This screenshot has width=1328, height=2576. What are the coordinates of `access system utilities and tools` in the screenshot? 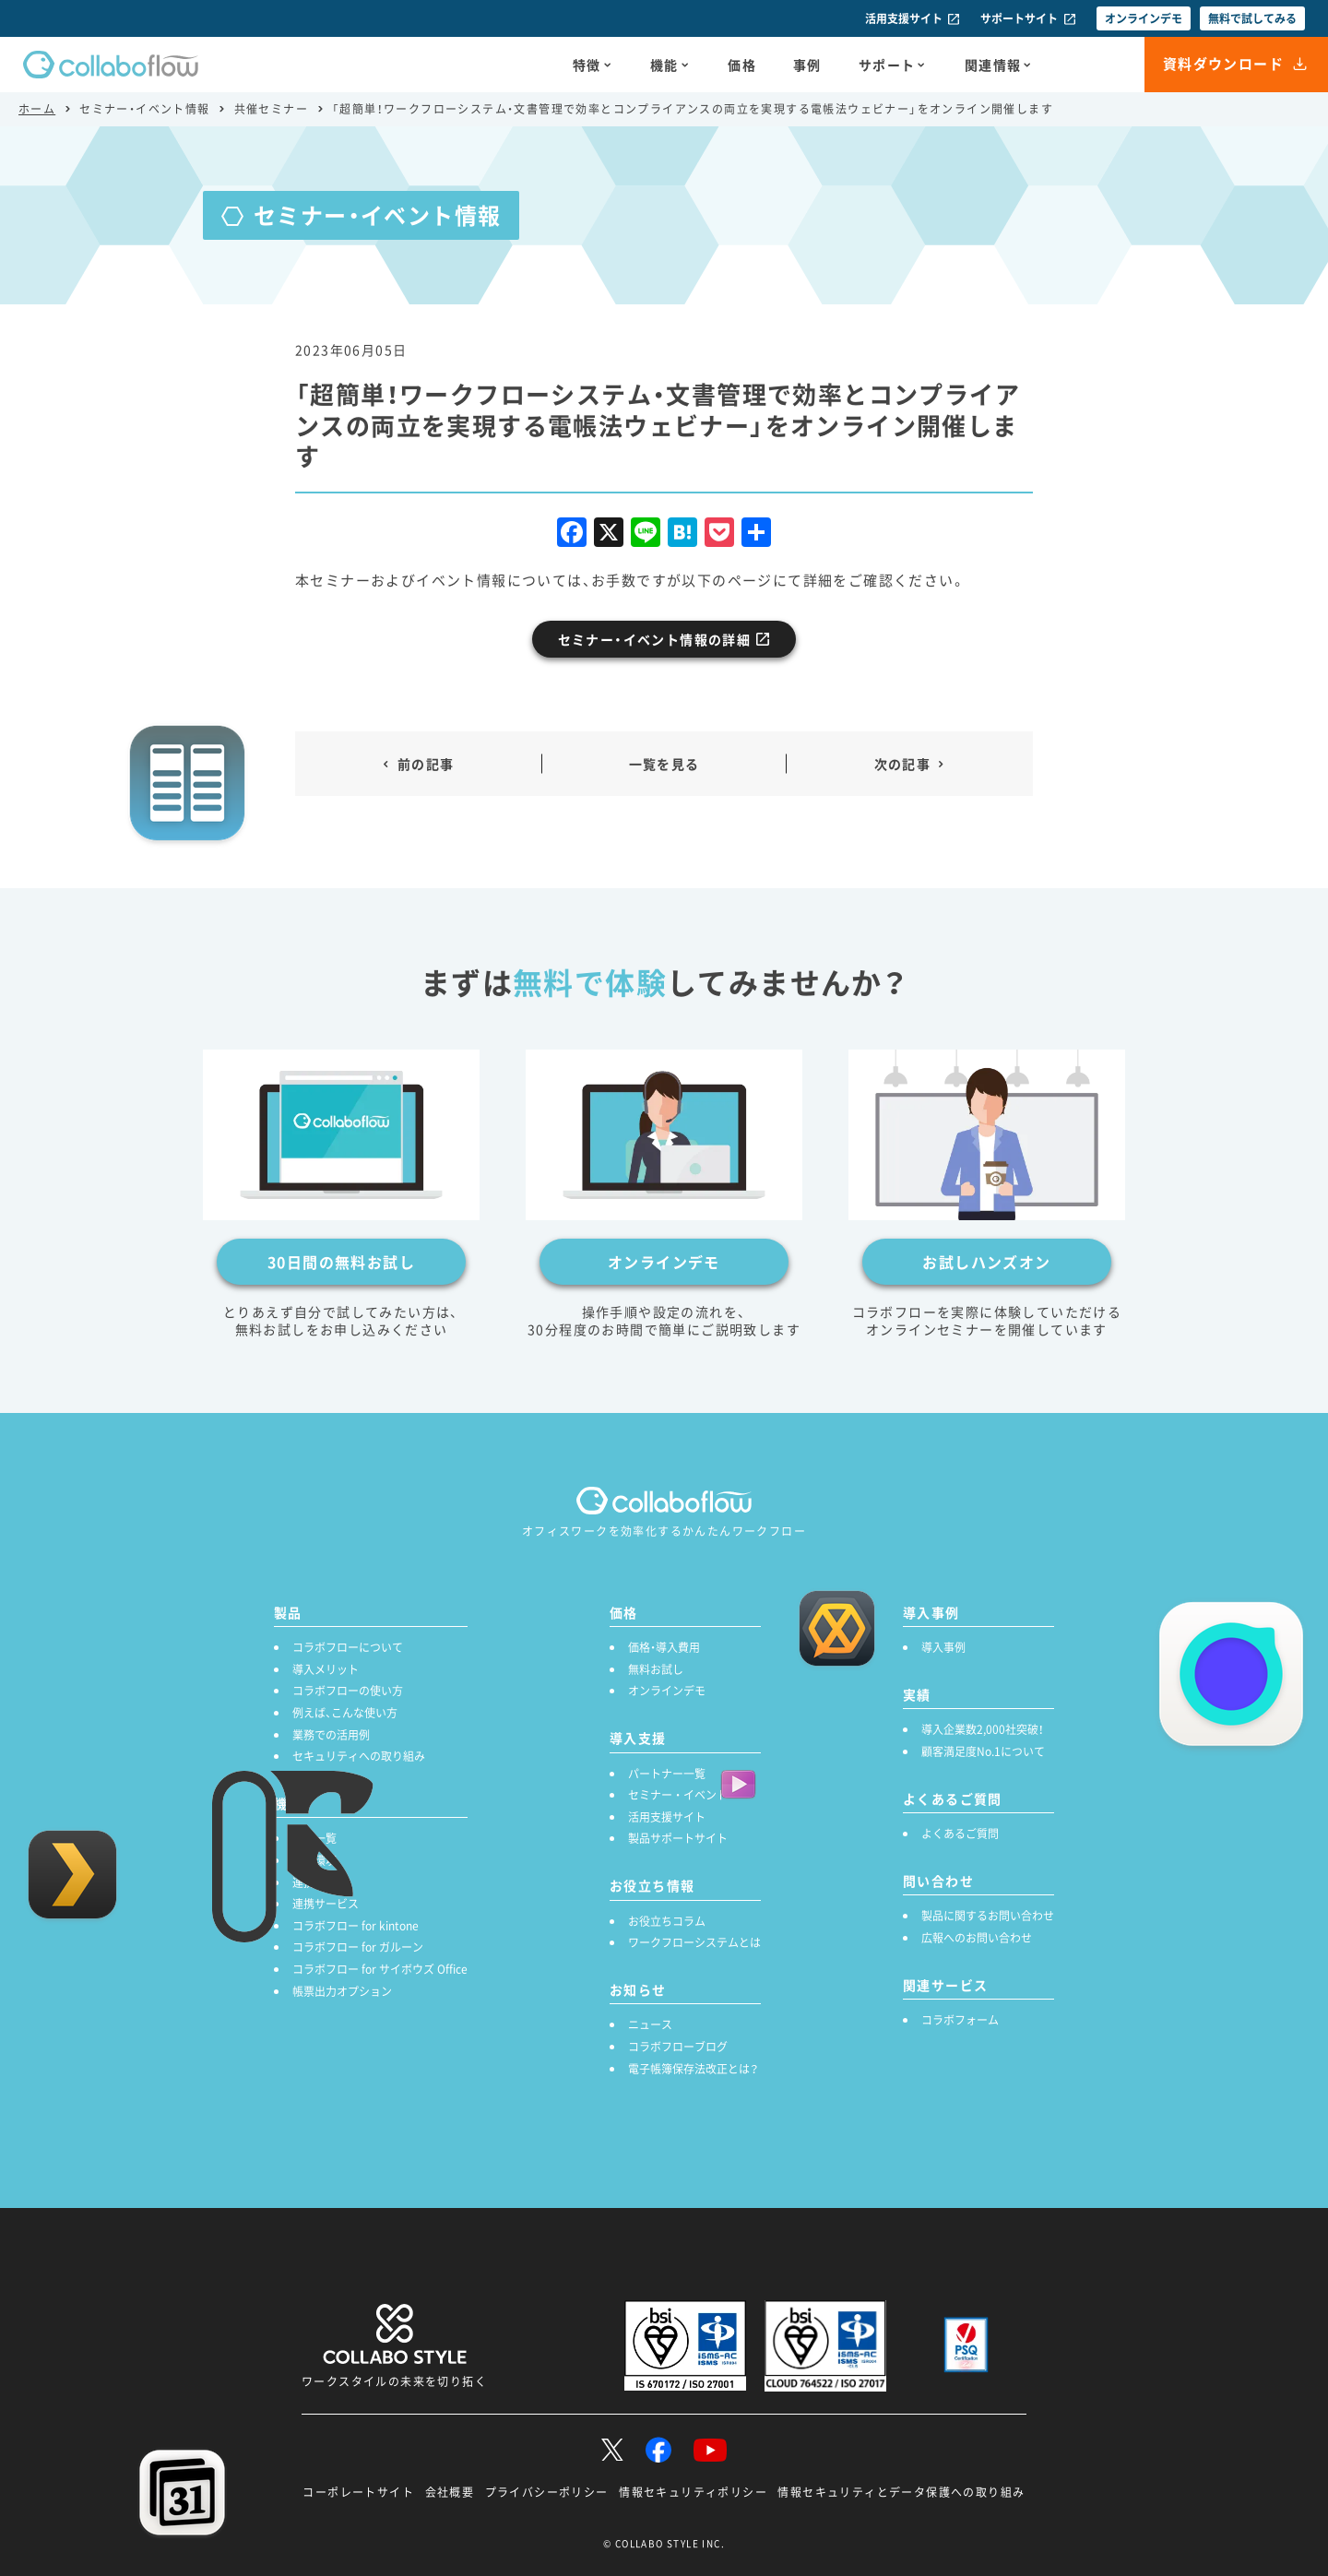 It's located at (298, 1857).